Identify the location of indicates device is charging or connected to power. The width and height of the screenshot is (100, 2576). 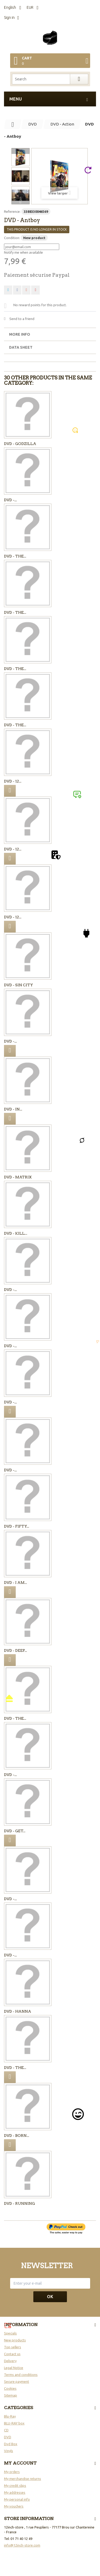
(86, 933).